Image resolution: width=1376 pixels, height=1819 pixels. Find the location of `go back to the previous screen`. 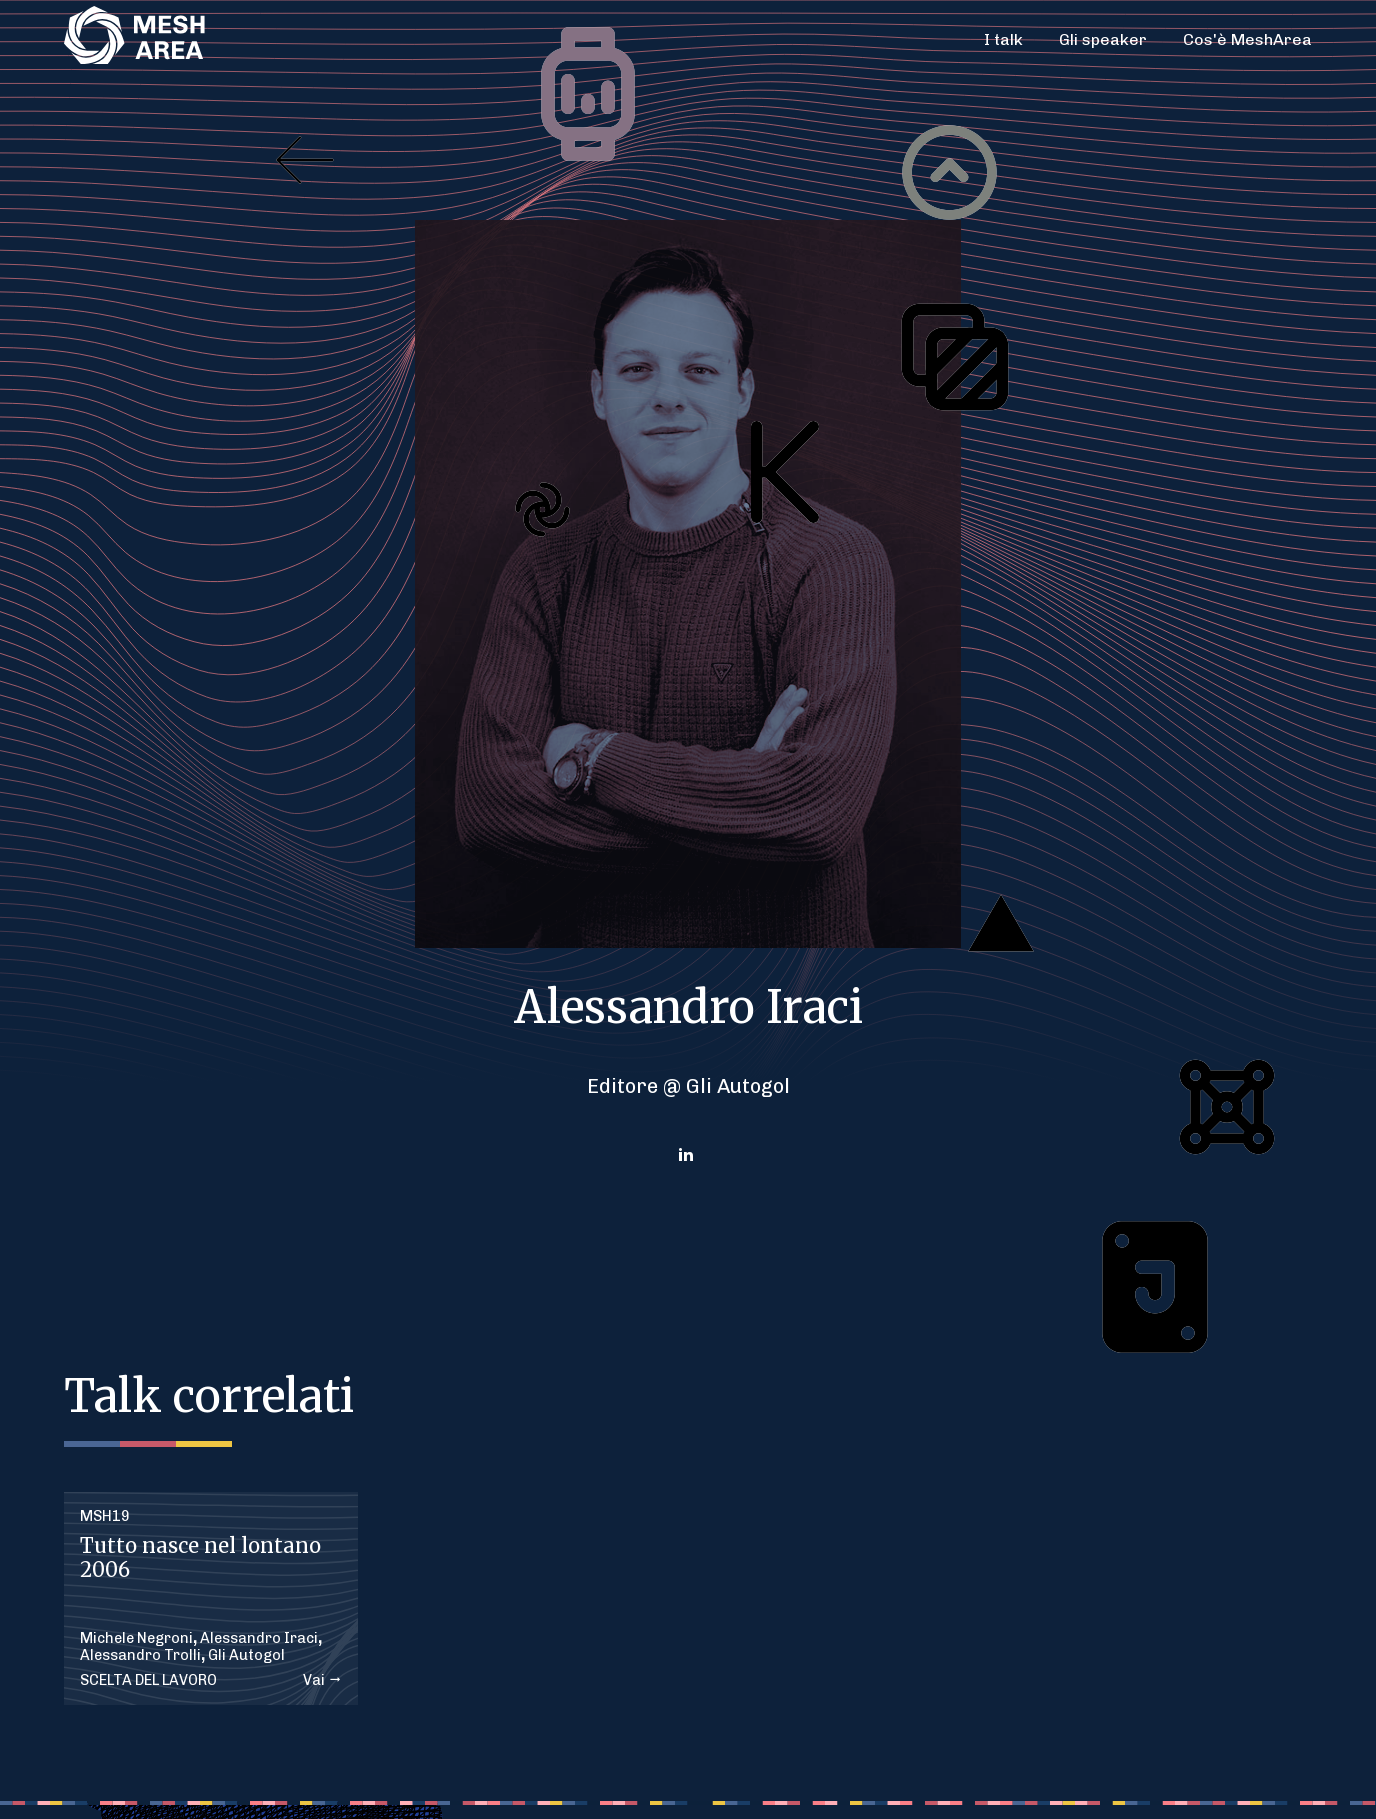

go back to the previous screen is located at coordinates (305, 160).